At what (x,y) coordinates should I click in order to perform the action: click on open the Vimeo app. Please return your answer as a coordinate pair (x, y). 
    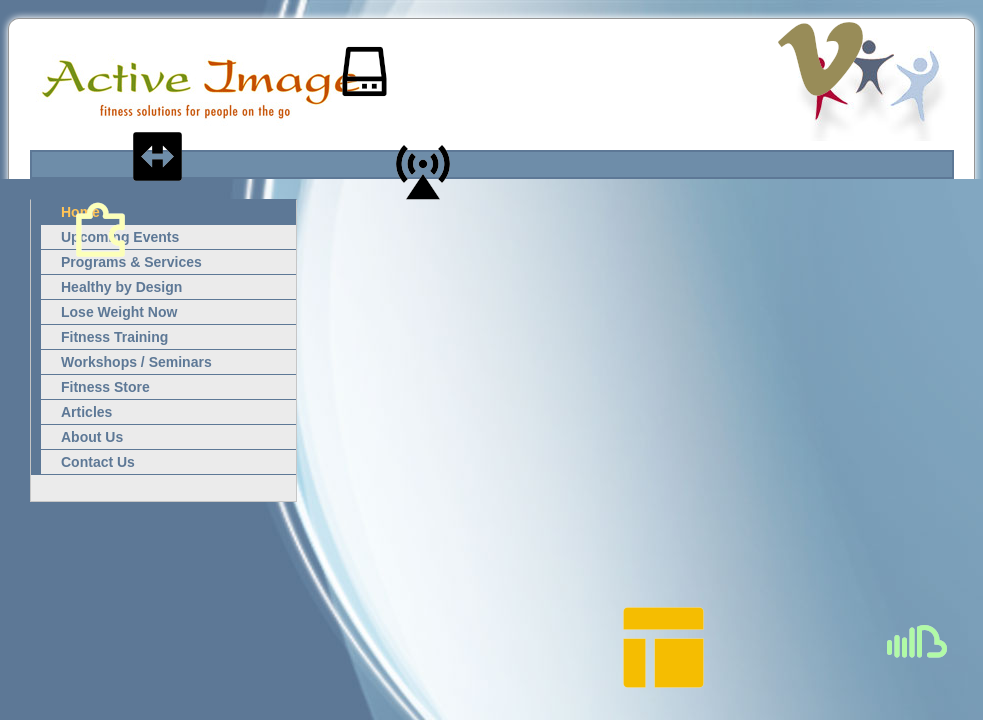
    Looking at the image, I should click on (822, 58).